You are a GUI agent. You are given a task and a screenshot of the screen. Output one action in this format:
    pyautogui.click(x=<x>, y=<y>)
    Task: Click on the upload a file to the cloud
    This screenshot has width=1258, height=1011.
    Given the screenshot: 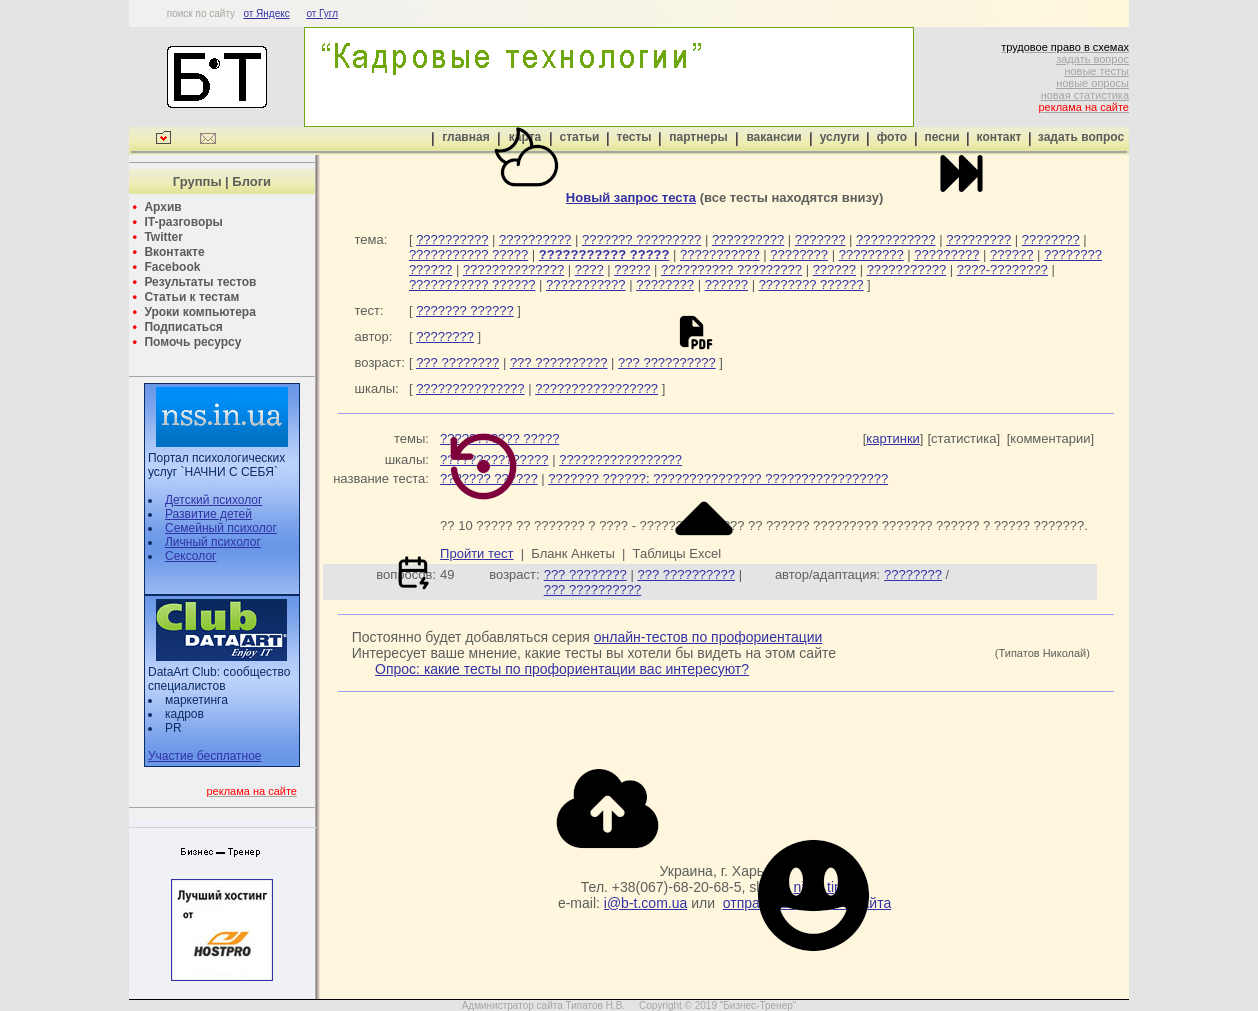 What is the action you would take?
    pyautogui.click(x=607, y=808)
    